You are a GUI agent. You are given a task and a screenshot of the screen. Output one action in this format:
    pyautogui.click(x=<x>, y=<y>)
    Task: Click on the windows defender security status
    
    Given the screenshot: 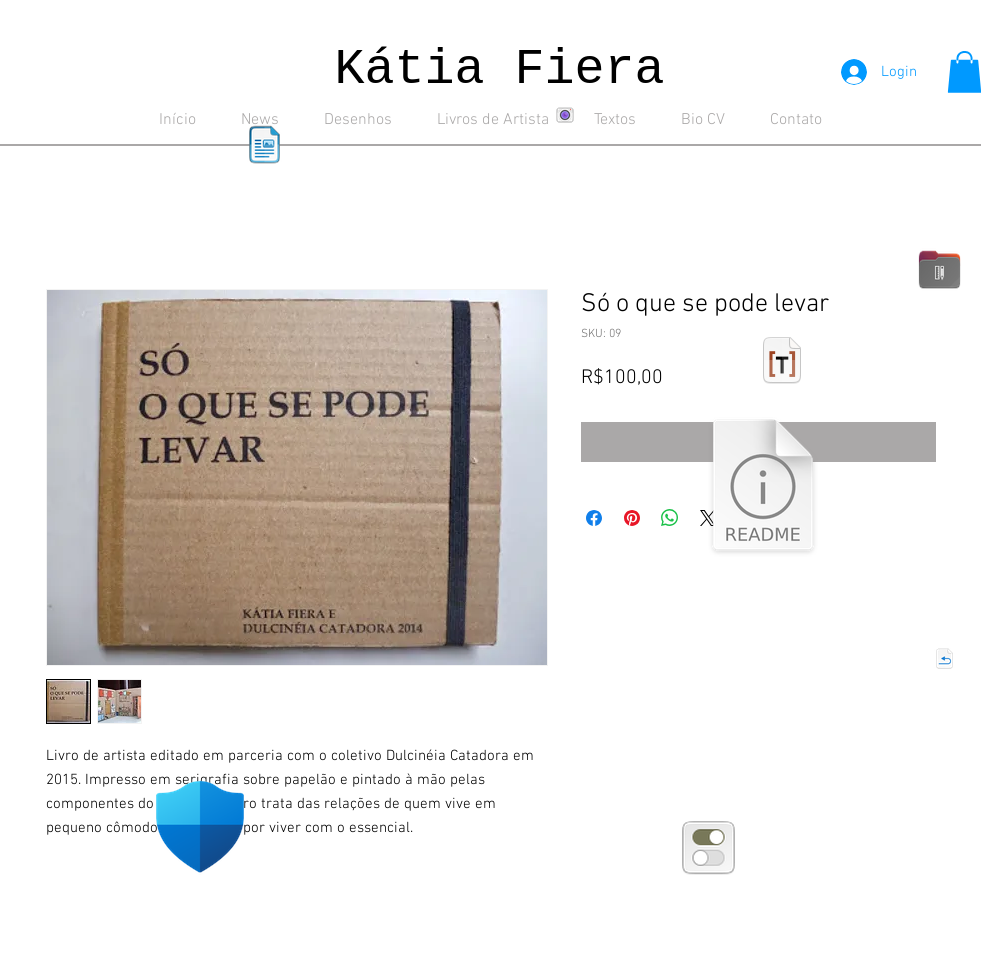 What is the action you would take?
    pyautogui.click(x=200, y=827)
    